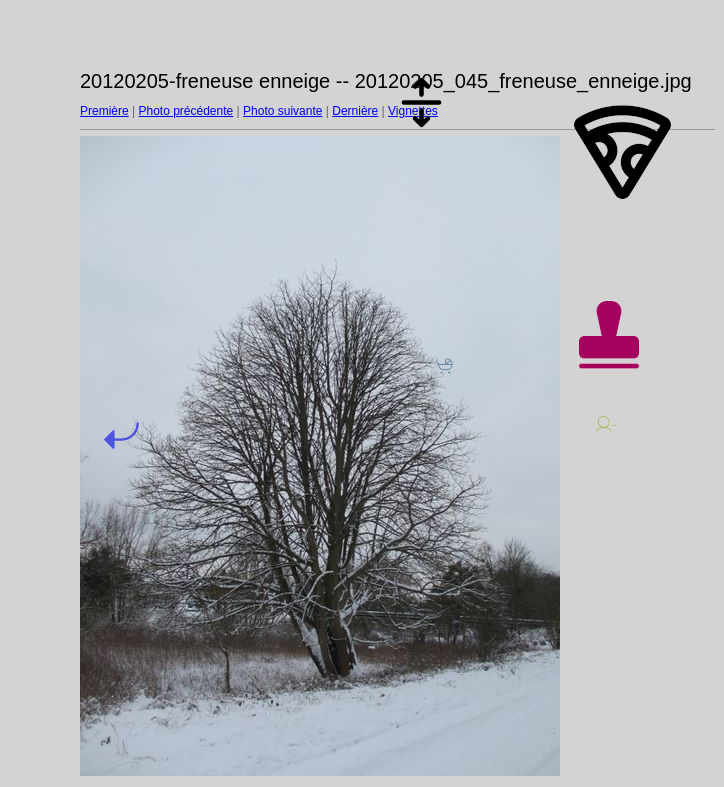  Describe the element at coordinates (605, 424) in the screenshot. I see `remove a user from a group or list` at that location.